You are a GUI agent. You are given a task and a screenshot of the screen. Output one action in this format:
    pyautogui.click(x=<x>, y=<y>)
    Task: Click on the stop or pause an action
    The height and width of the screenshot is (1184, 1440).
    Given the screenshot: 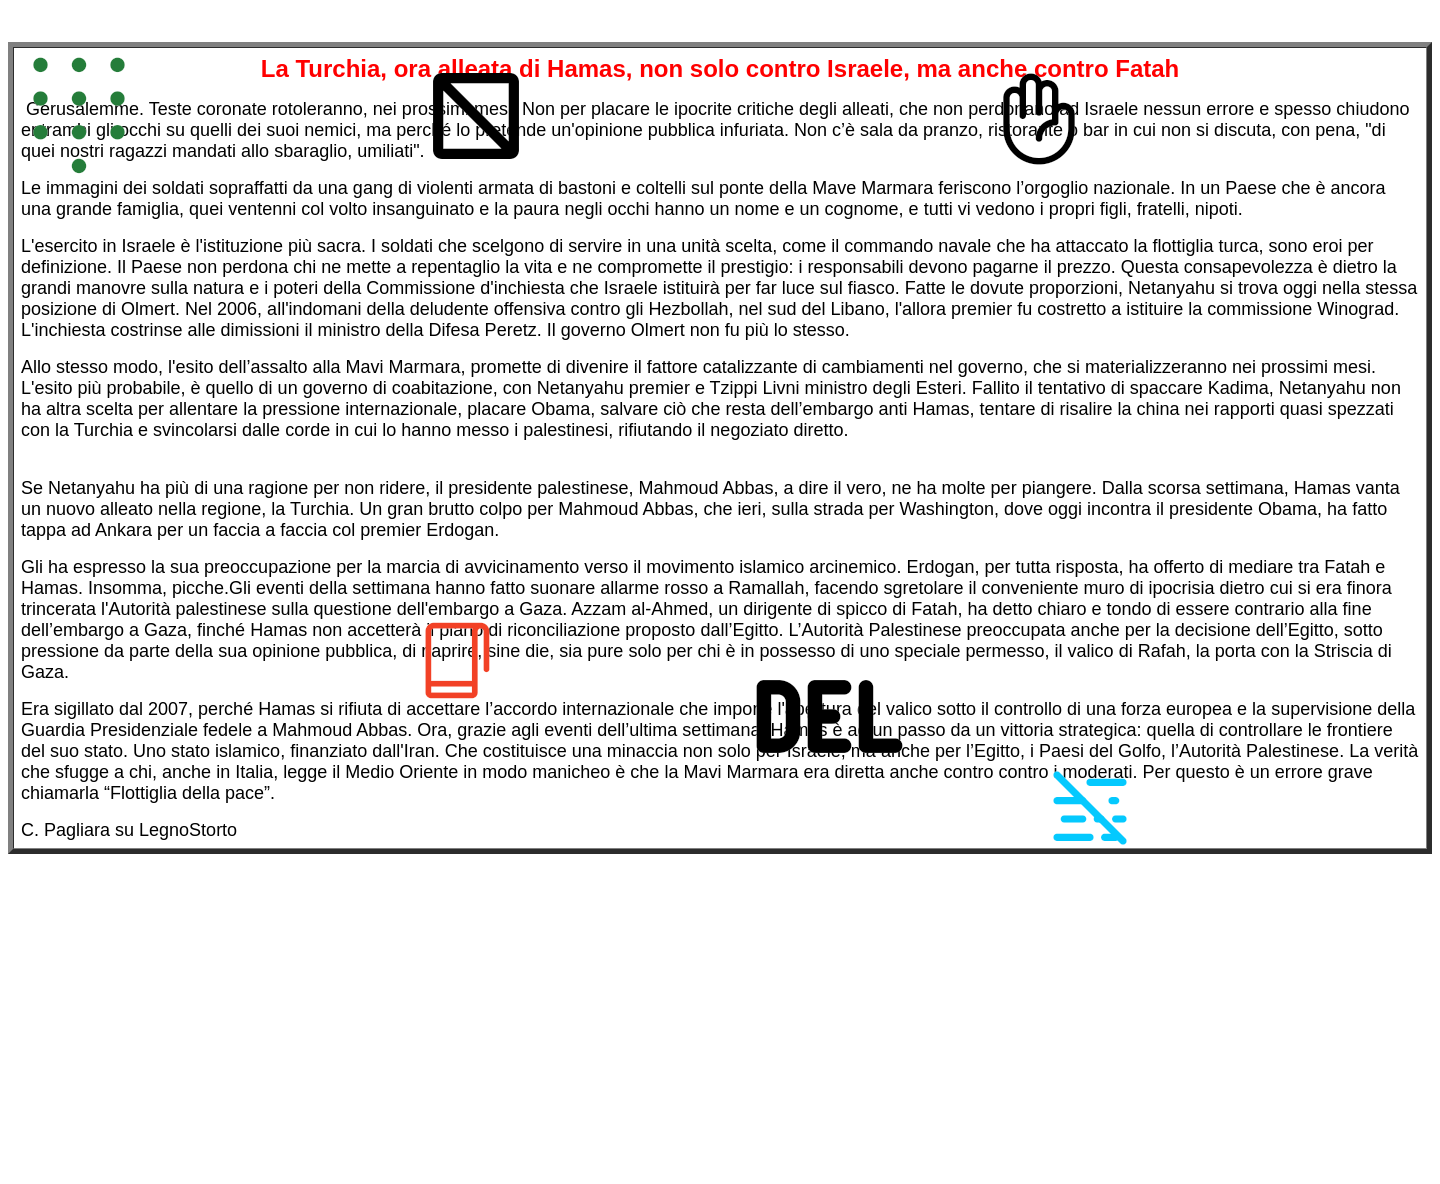 What is the action you would take?
    pyautogui.click(x=1039, y=119)
    